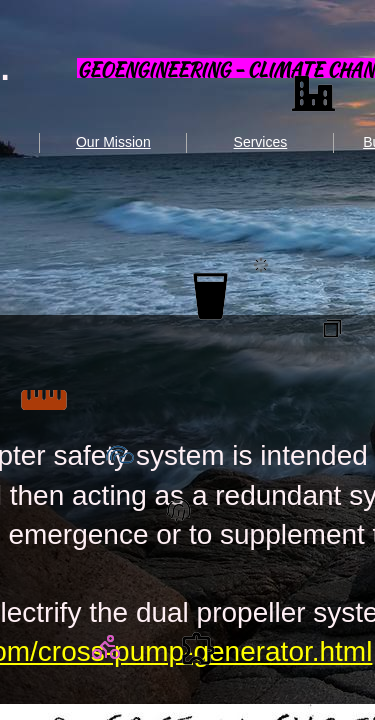 This screenshot has width=375, height=720. I want to click on measure horizontal distance or width, so click(44, 400).